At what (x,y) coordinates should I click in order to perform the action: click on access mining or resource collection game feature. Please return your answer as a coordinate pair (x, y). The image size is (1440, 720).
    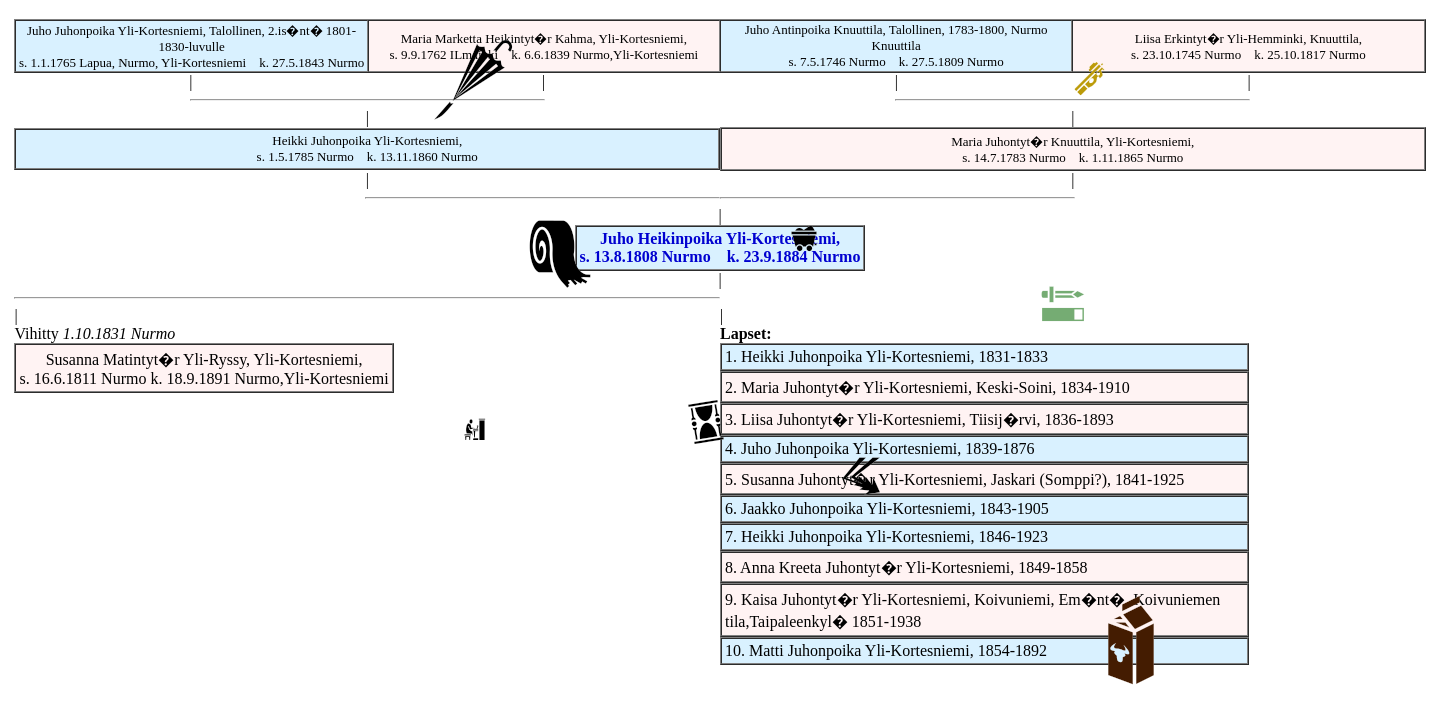
    Looking at the image, I should click on (804, 237).